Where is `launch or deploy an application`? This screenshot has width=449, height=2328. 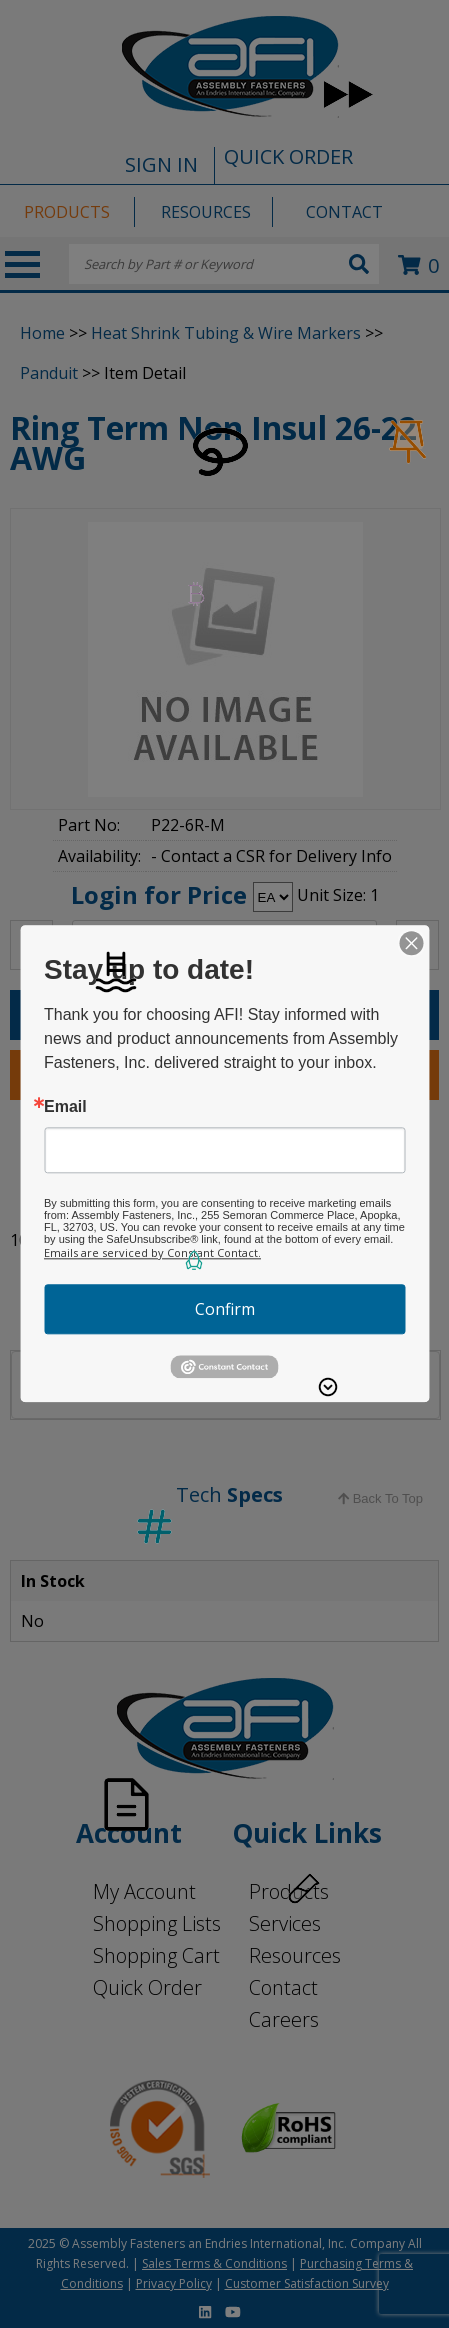 launch or deploy an application is located at coordinates (194, 1261).